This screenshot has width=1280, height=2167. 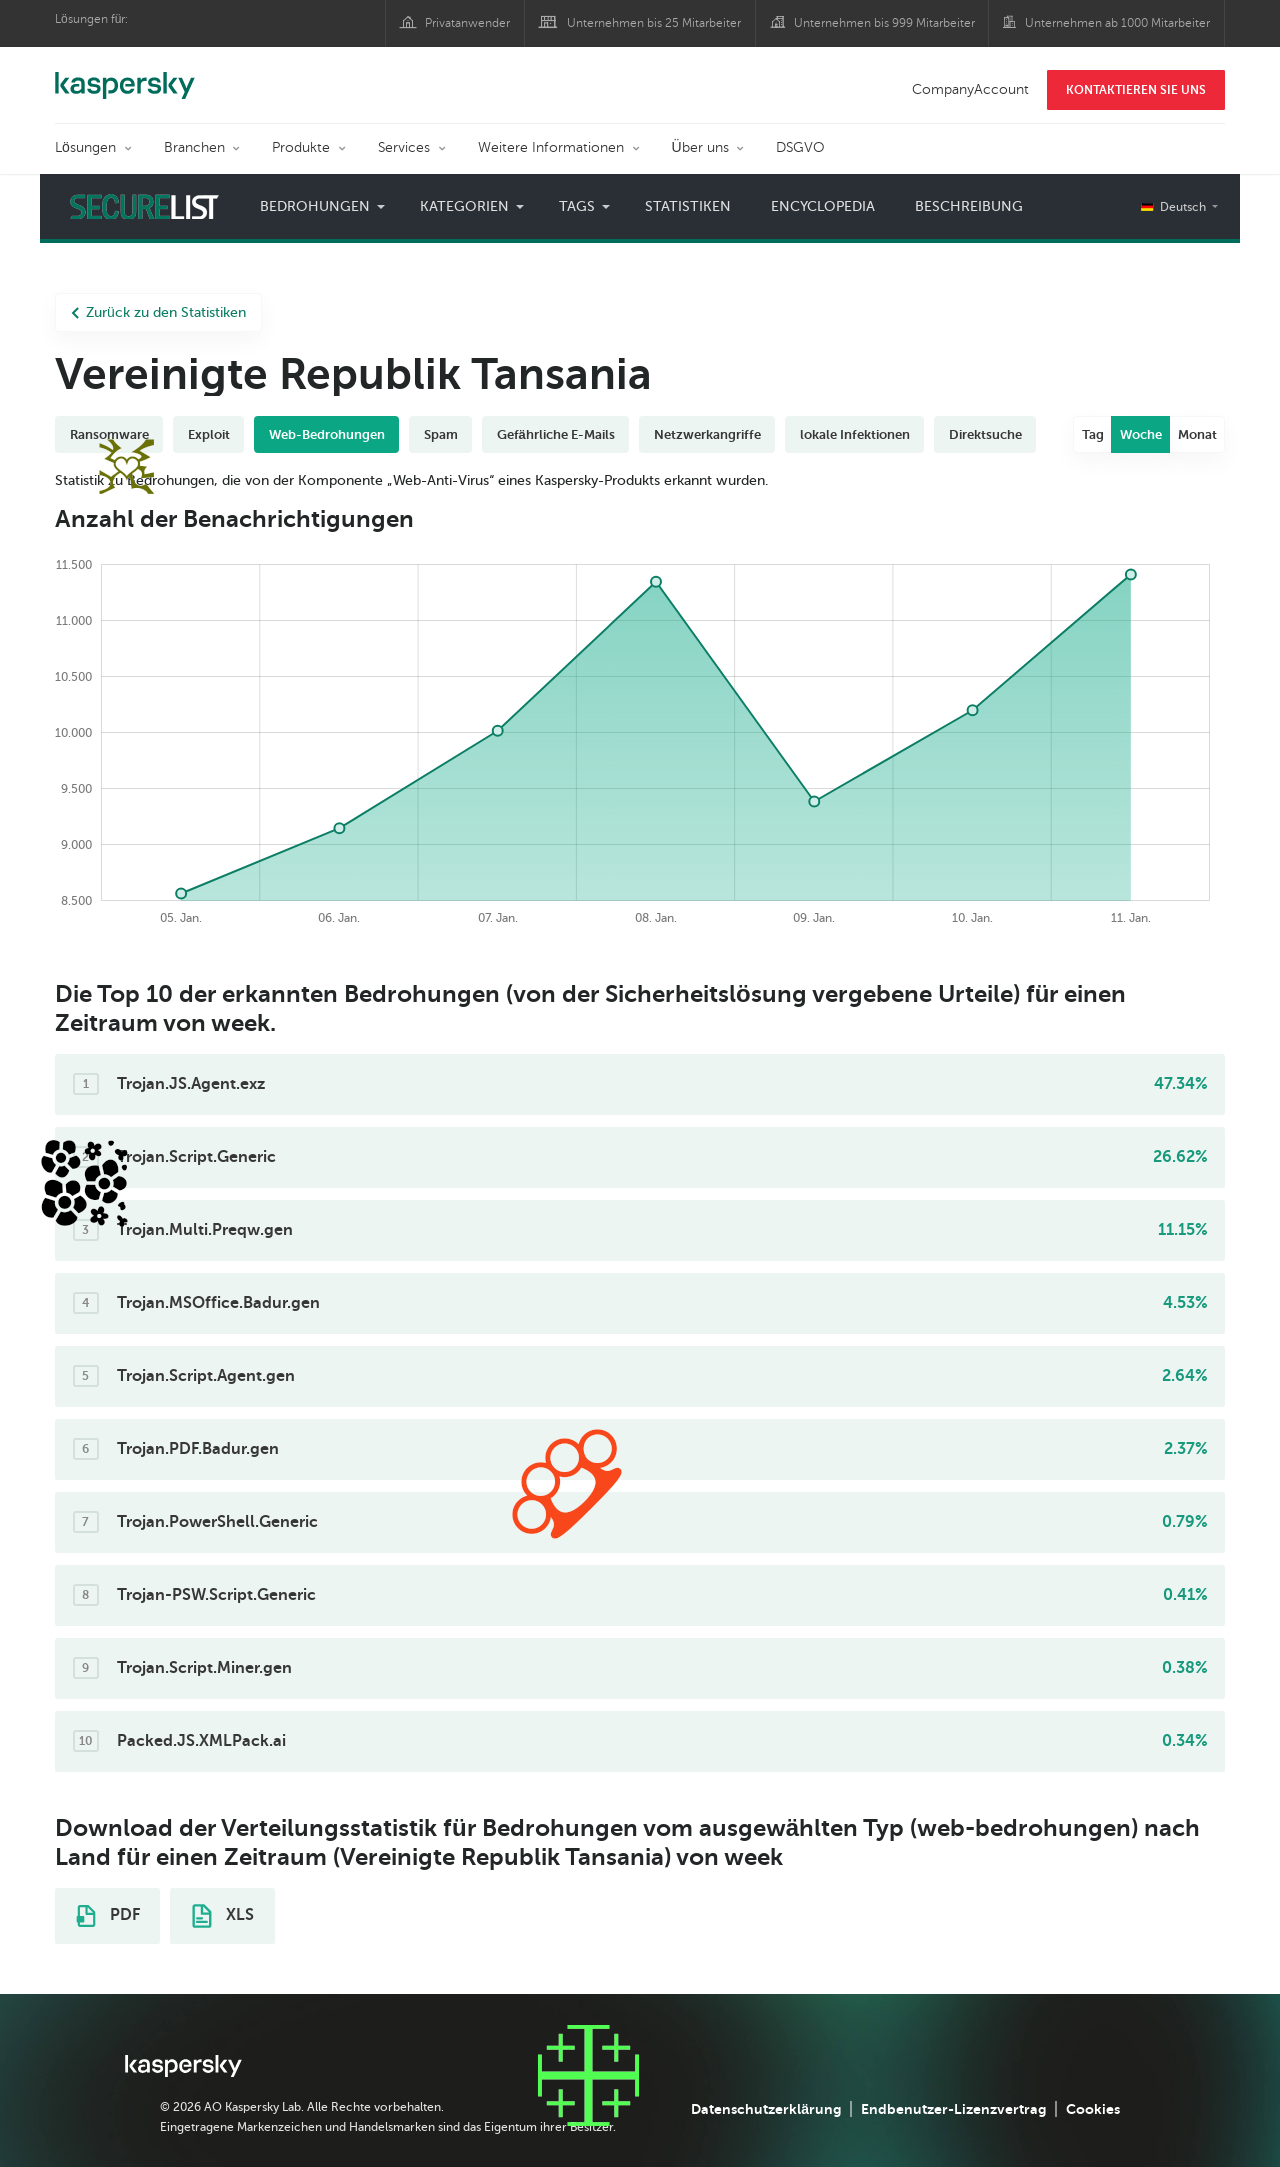 What do you see at coordinates (567, 1484) in the screenshot?
I see `equip brass knuckles weapon` at bounding box center [567, 1484].